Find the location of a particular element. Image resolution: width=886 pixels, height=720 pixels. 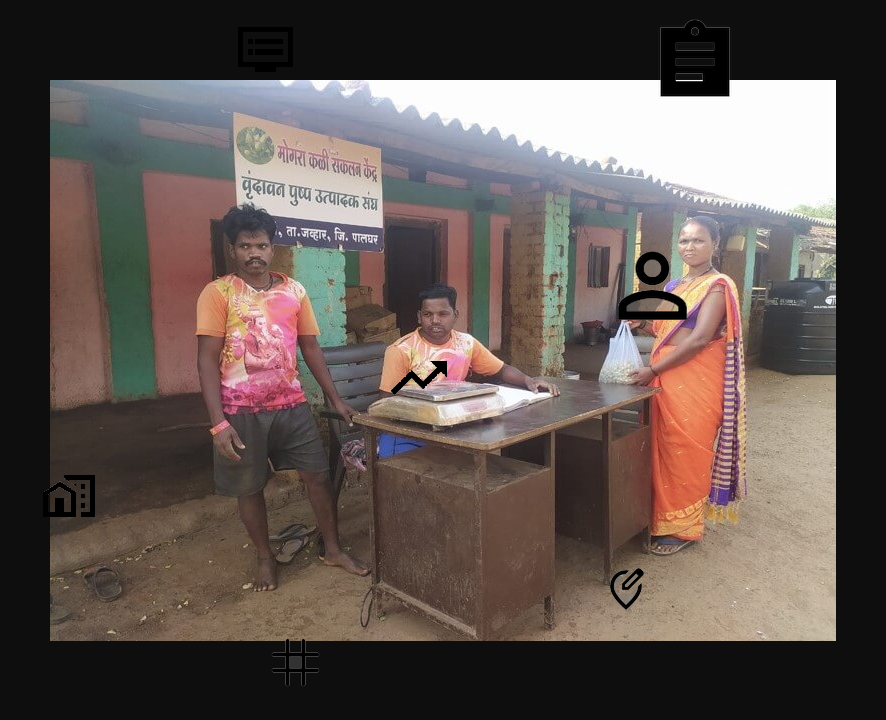

add or view hashtags is located at coordinates (295, 662).